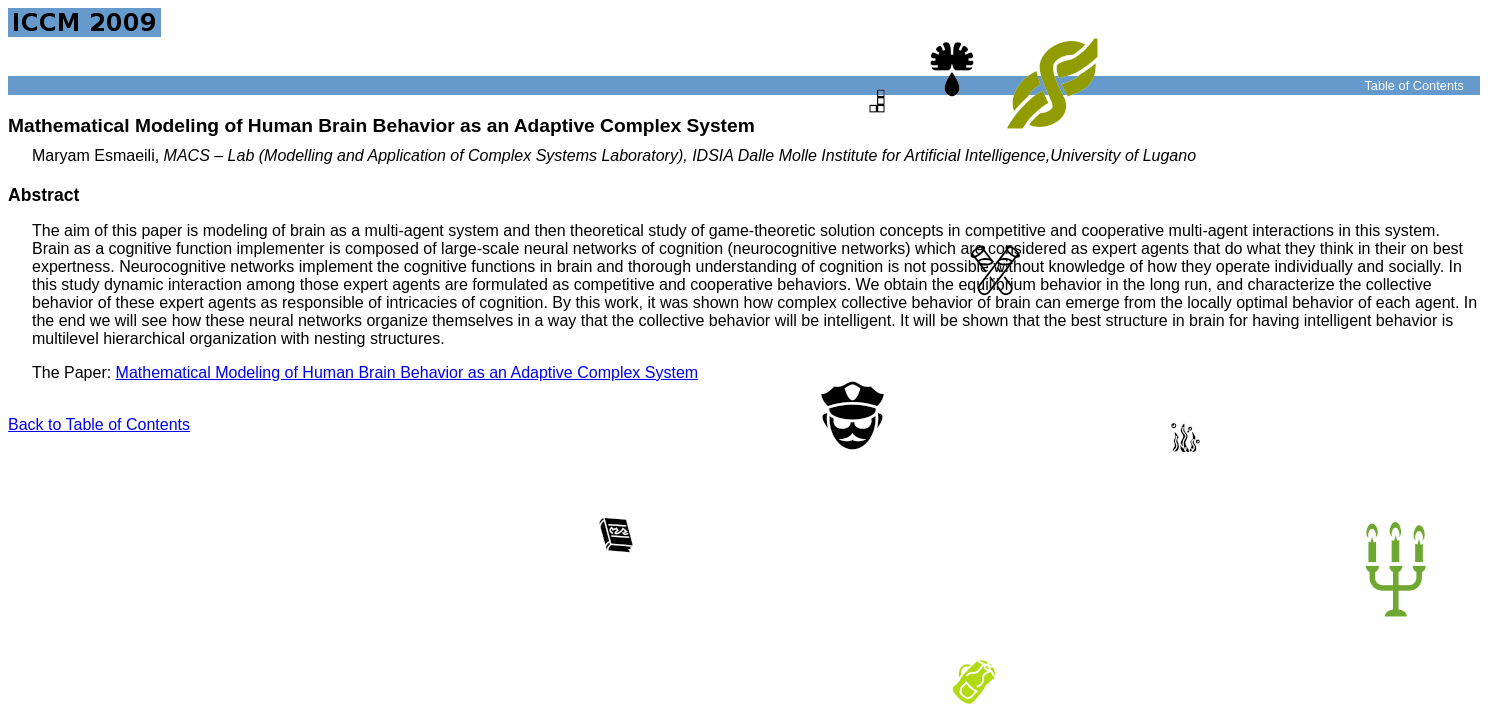 This screenshot has height=720, width=1488. Describe the element at coordinates (1185, 437) in the screenshot. I see `indicates aquatic or underwater environment` at that location.